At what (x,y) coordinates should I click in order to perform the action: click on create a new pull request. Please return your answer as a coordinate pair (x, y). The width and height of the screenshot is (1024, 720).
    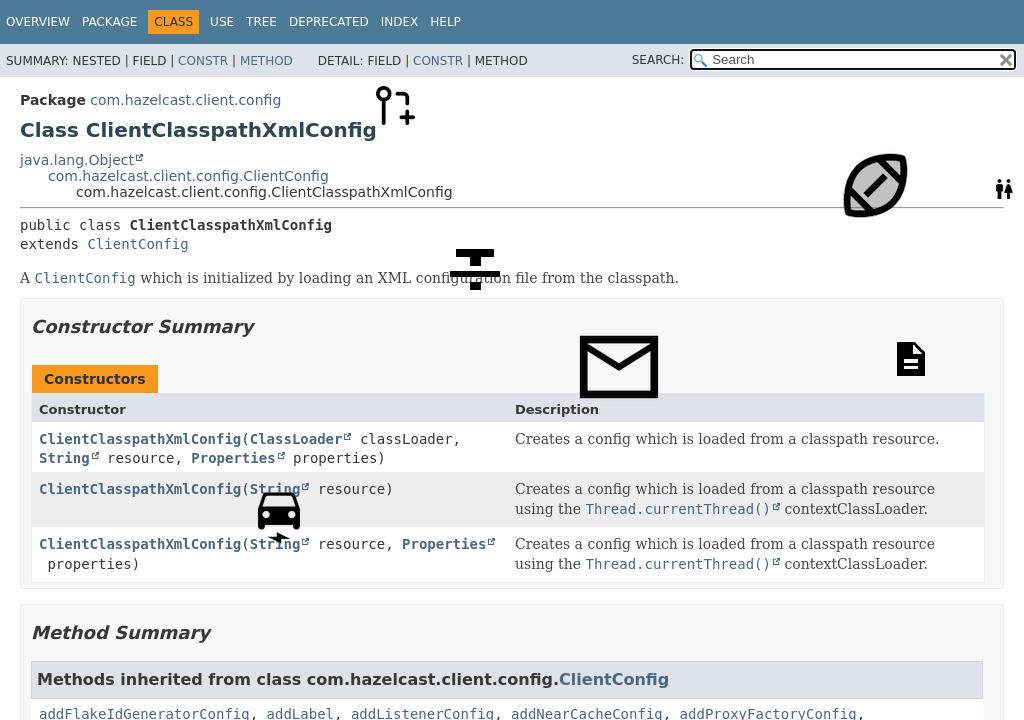
    Looking at the image, I should click on (395, 105).